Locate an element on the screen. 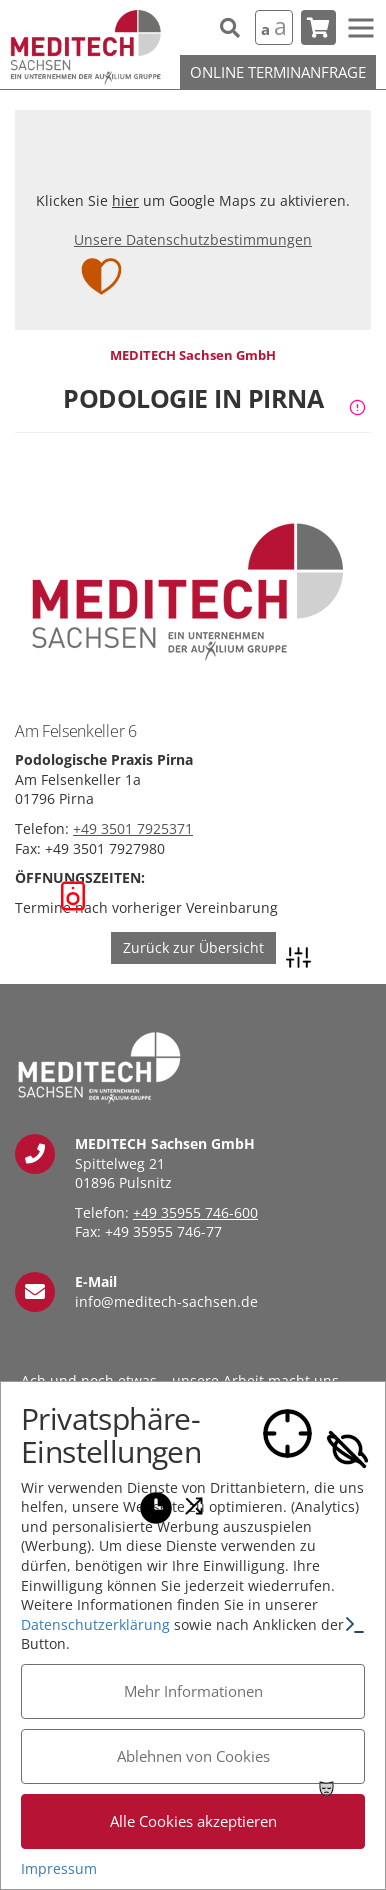  adjust settings or preferences is located at coordinates (298, 957).